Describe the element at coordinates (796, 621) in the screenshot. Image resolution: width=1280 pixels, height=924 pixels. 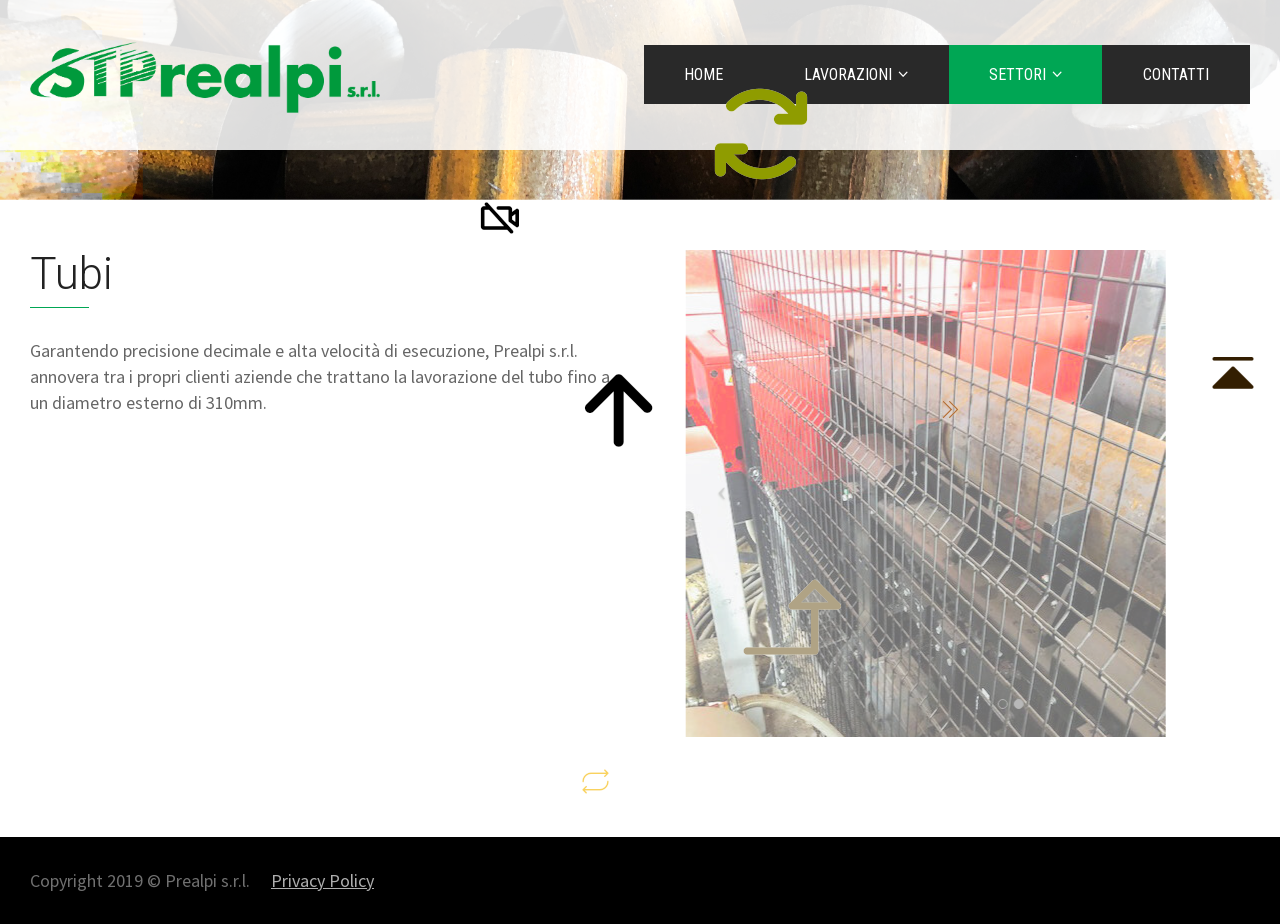
I see `redirect or forward content upward` at that location.